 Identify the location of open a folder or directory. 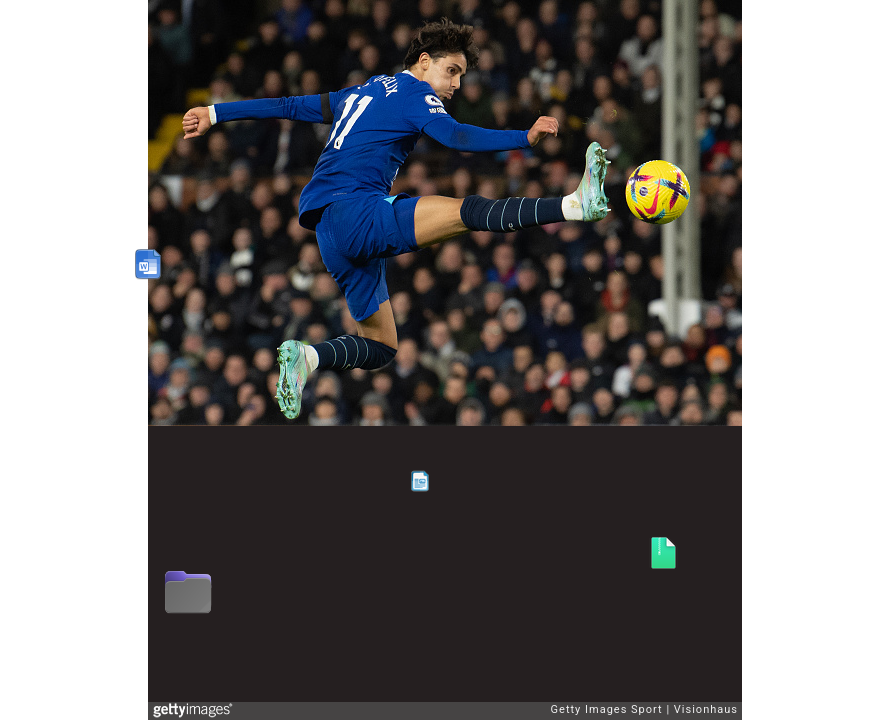
(188, 592).